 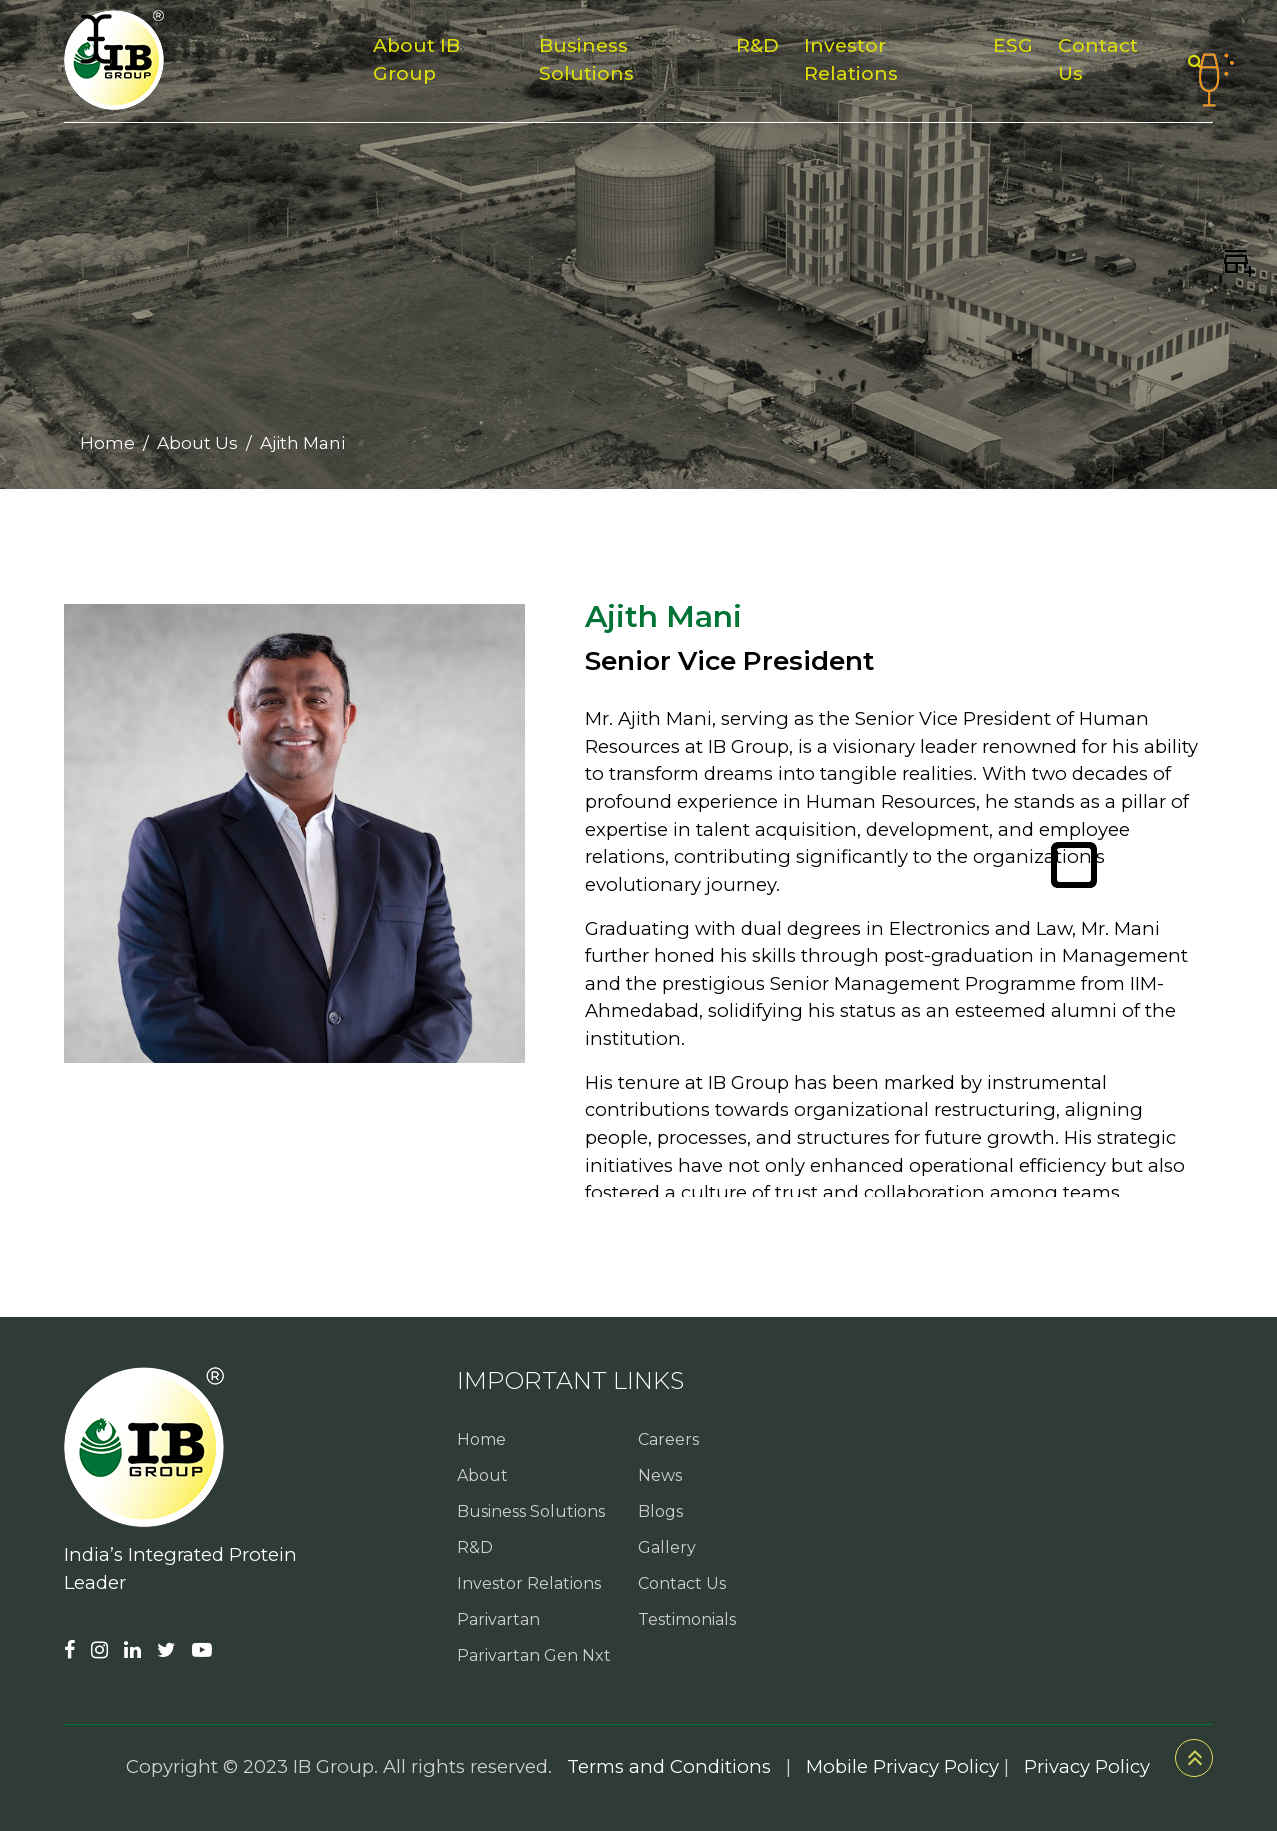 I want to click on text input field is active, so click(x=96, y=39).